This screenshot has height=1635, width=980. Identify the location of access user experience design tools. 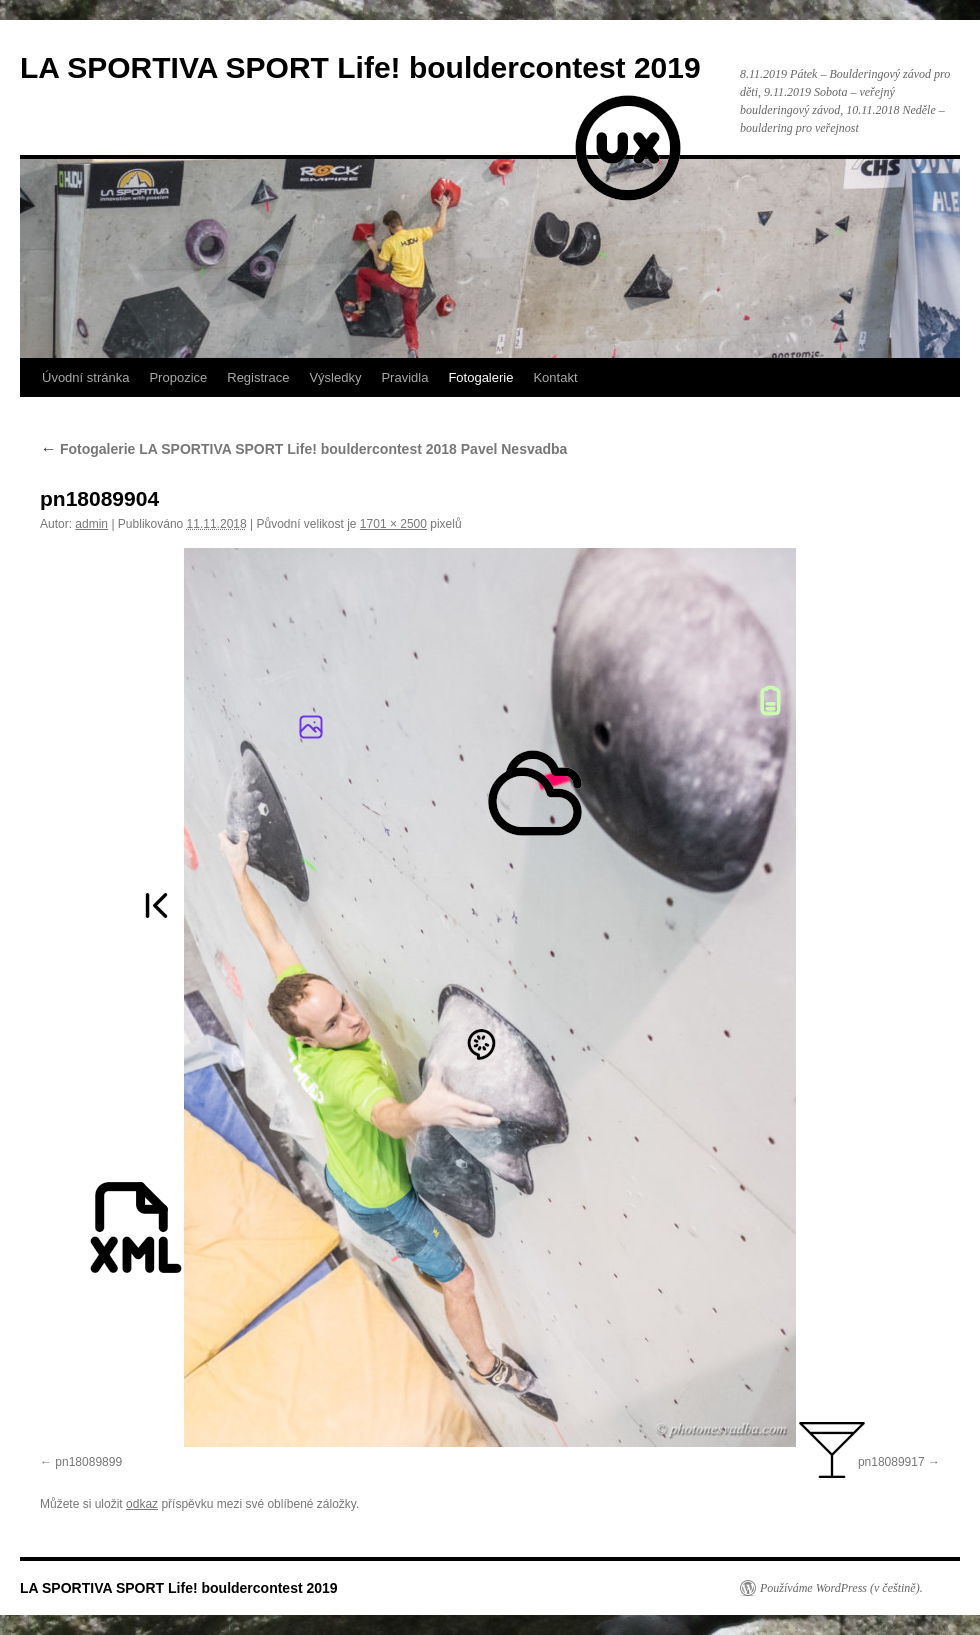
(628, 148).